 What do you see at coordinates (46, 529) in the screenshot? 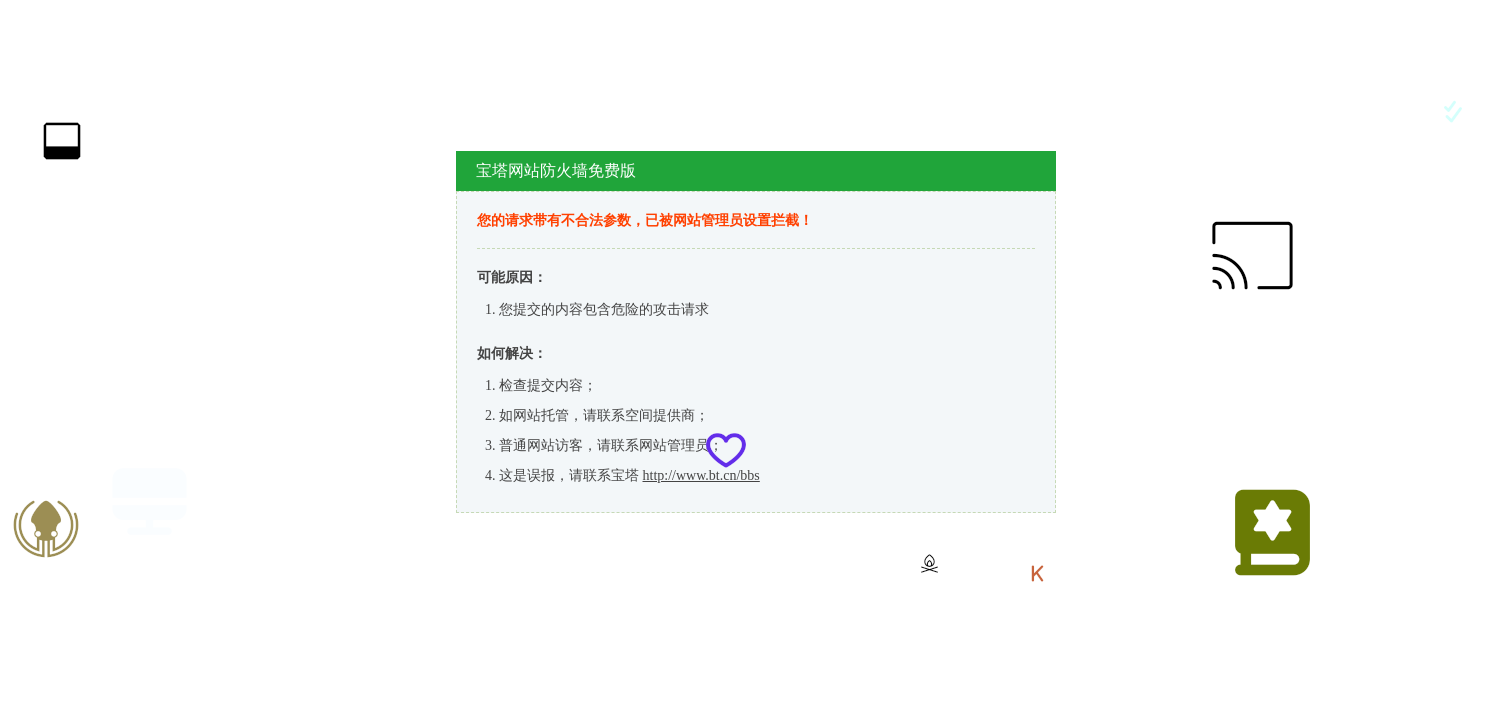
I see `open GitKraken git client` at bounding box center [46, 529].